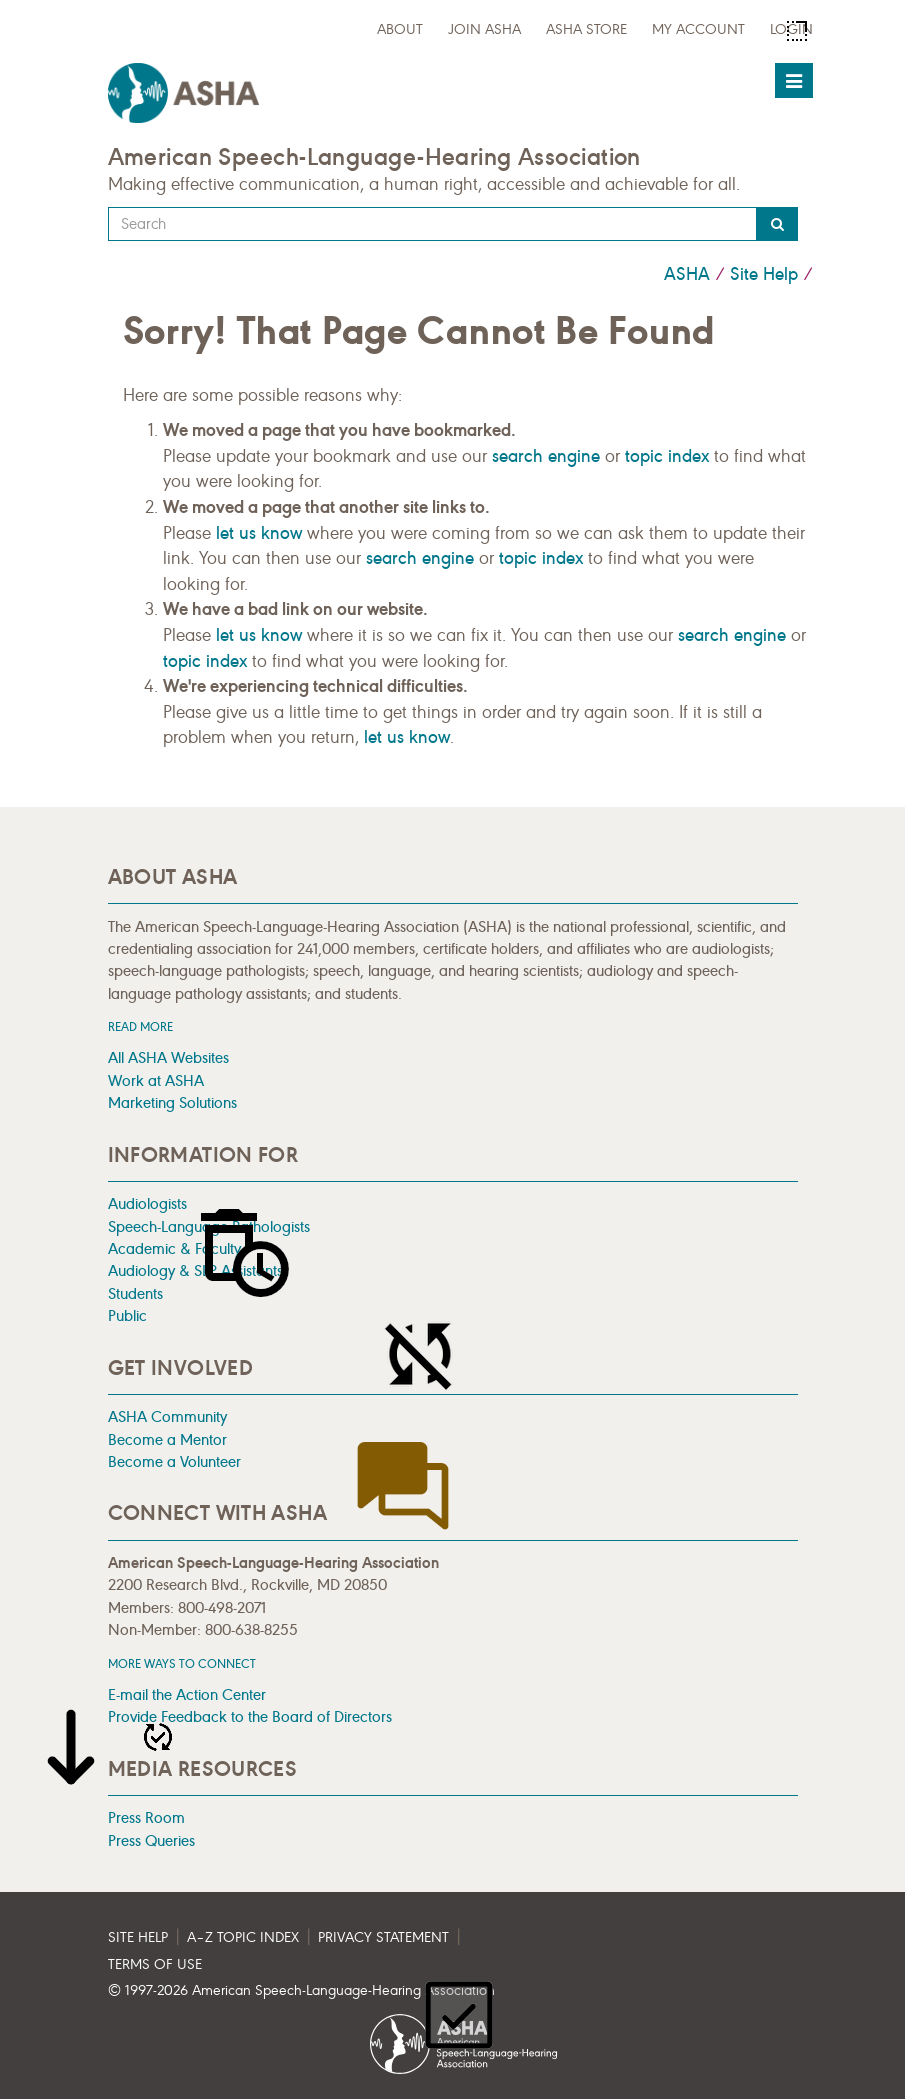  Describe the element at coordinates (158, 1737) in the screenshot. I see `sync or publish changes` at that location.